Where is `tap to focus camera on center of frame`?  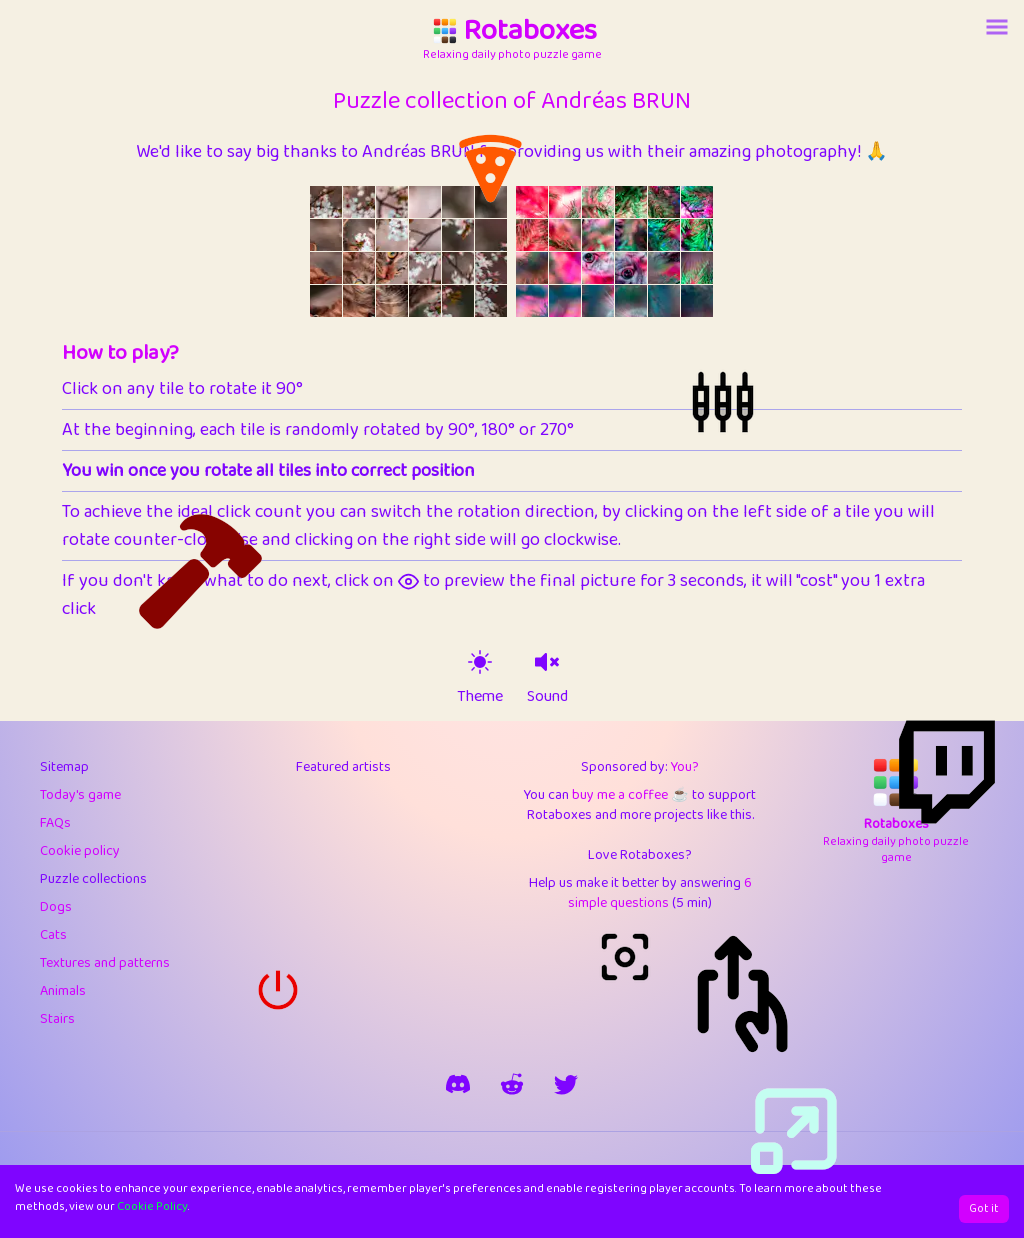 tap to focus camera on center of frame is located at coordinates (625, 957).